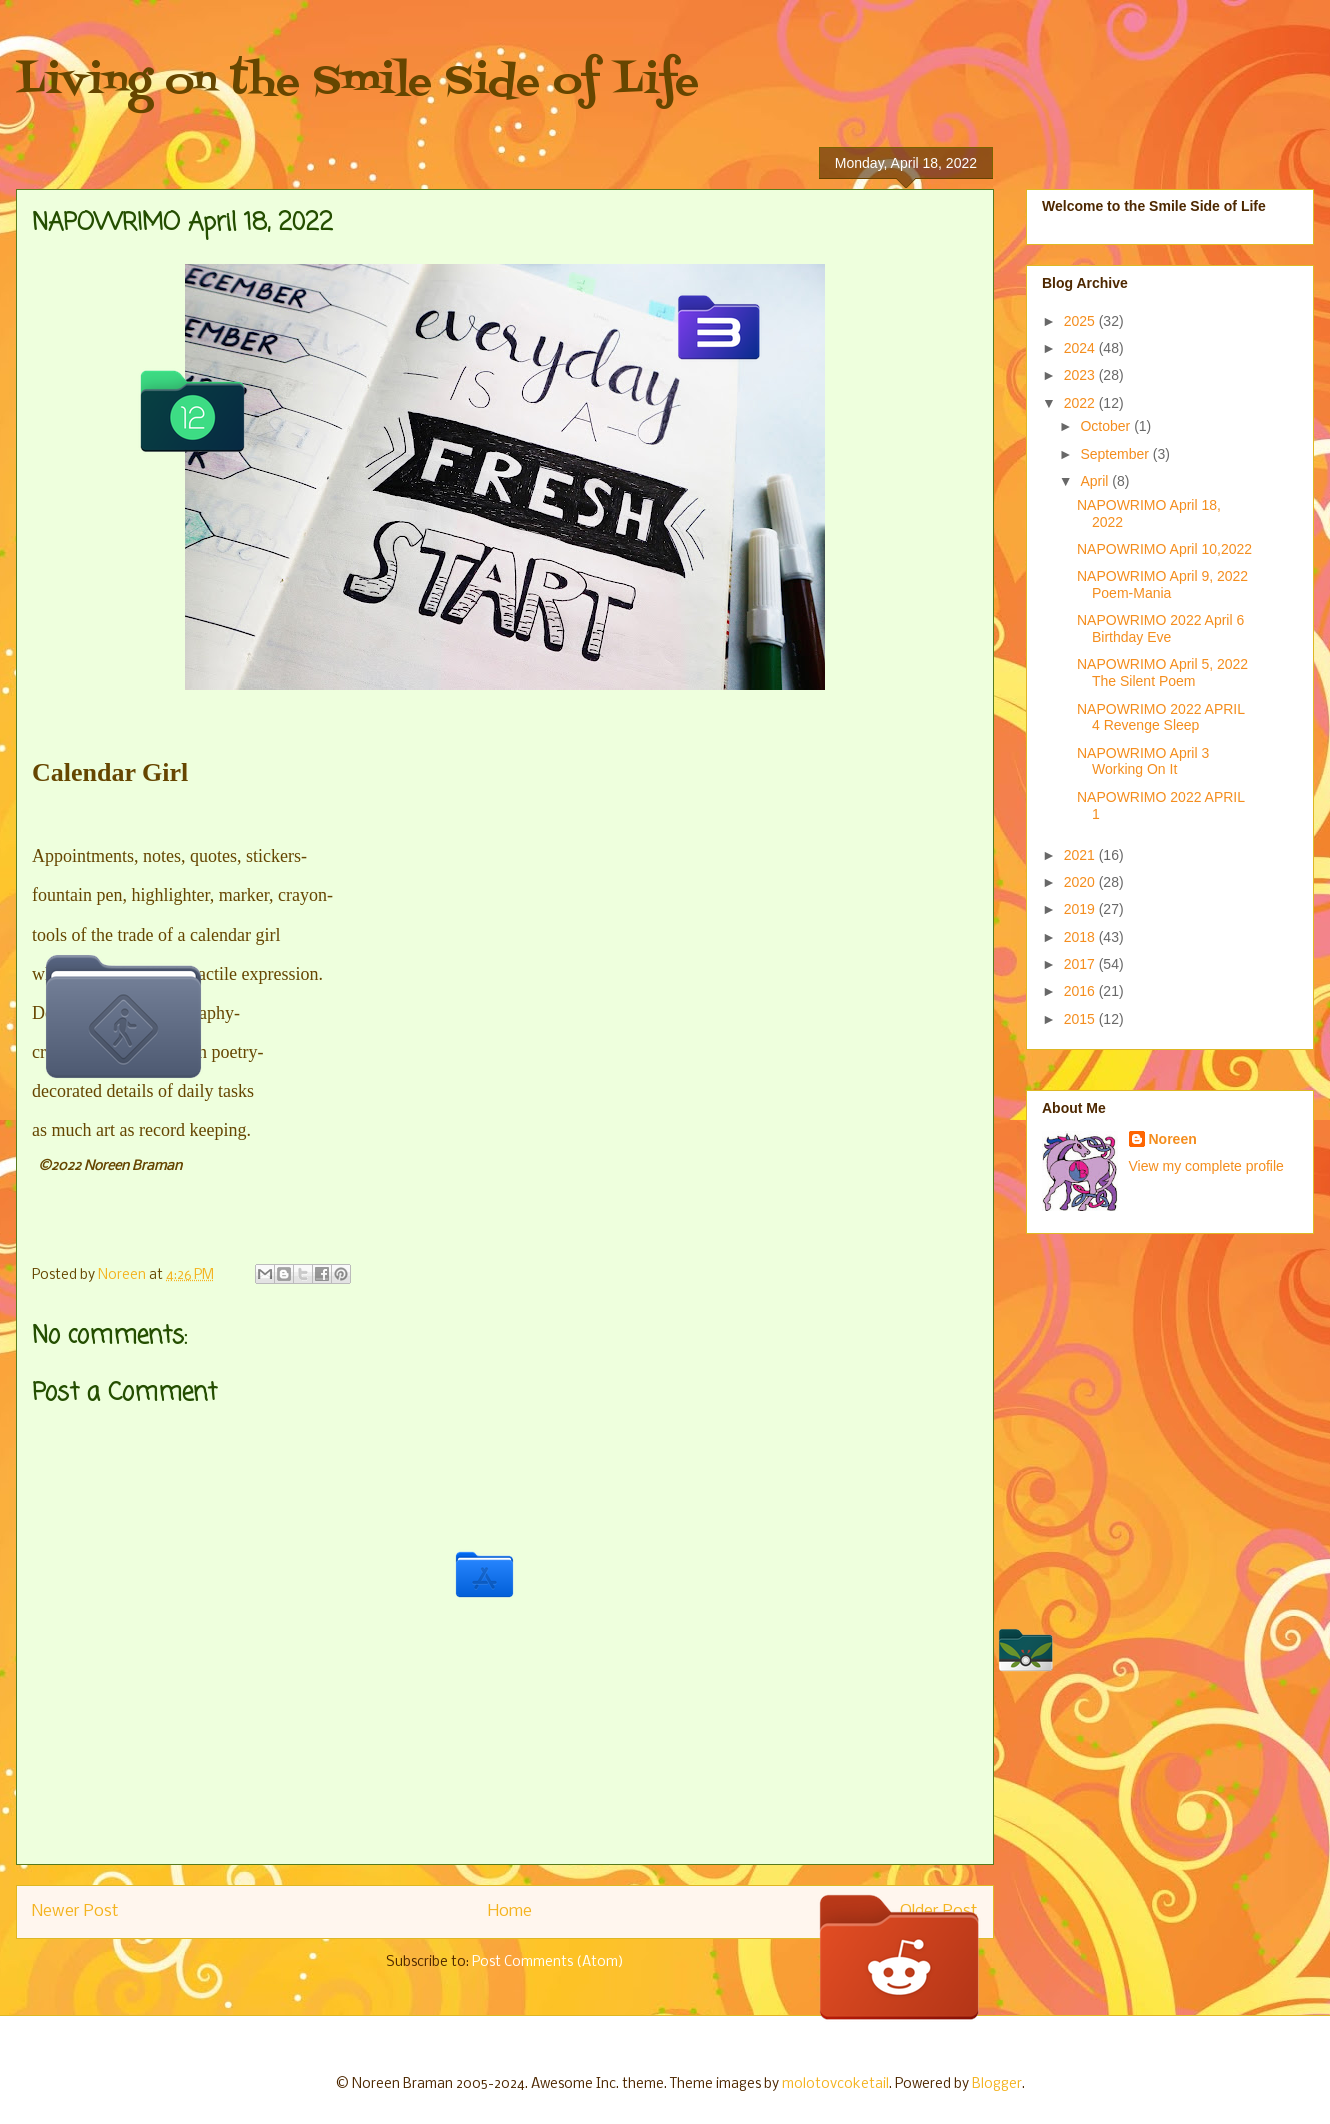  What do you see at coordinates (898, 1961) in the screenshot?
I see `folder containing saved reddit content` at bounding box center [898, 1961].